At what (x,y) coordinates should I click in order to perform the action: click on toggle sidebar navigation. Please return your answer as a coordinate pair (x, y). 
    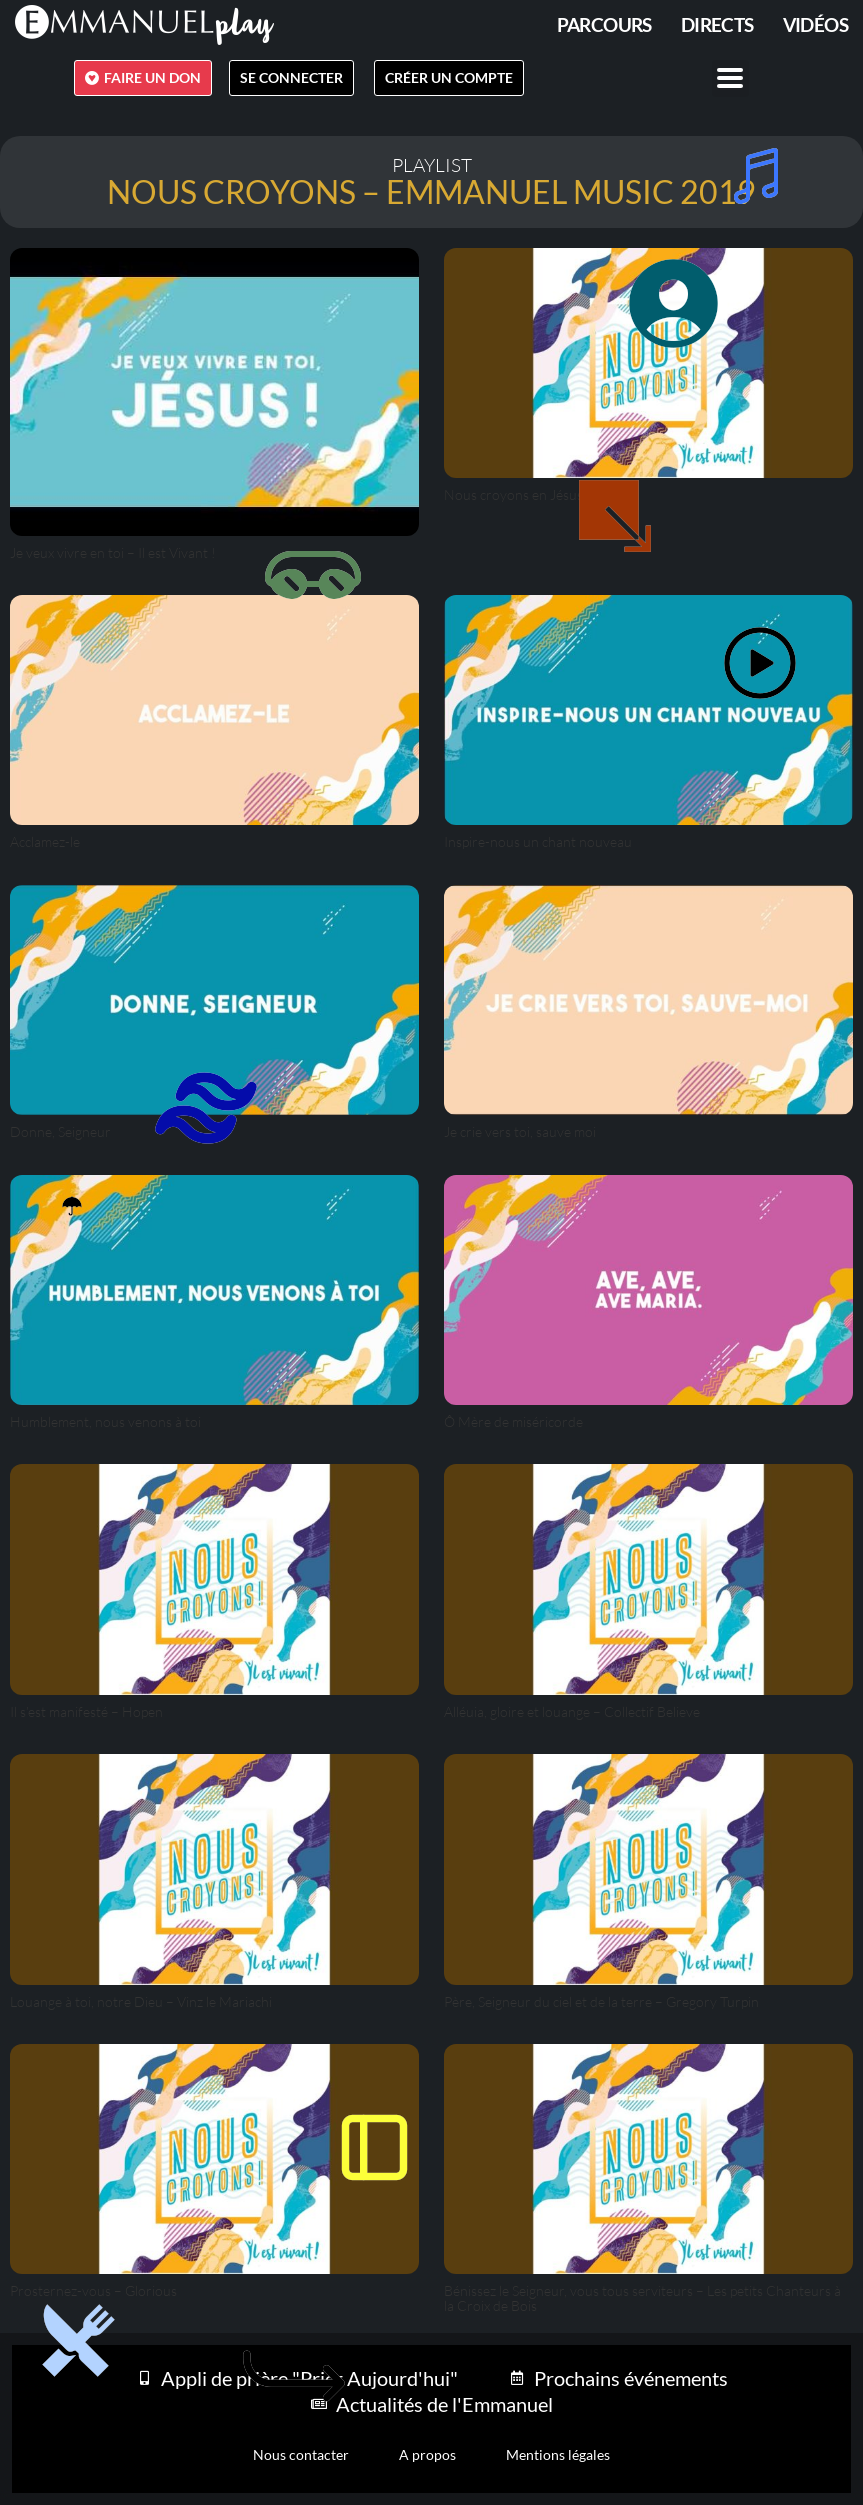
    Looking at the image, I should click on (374, 2147).